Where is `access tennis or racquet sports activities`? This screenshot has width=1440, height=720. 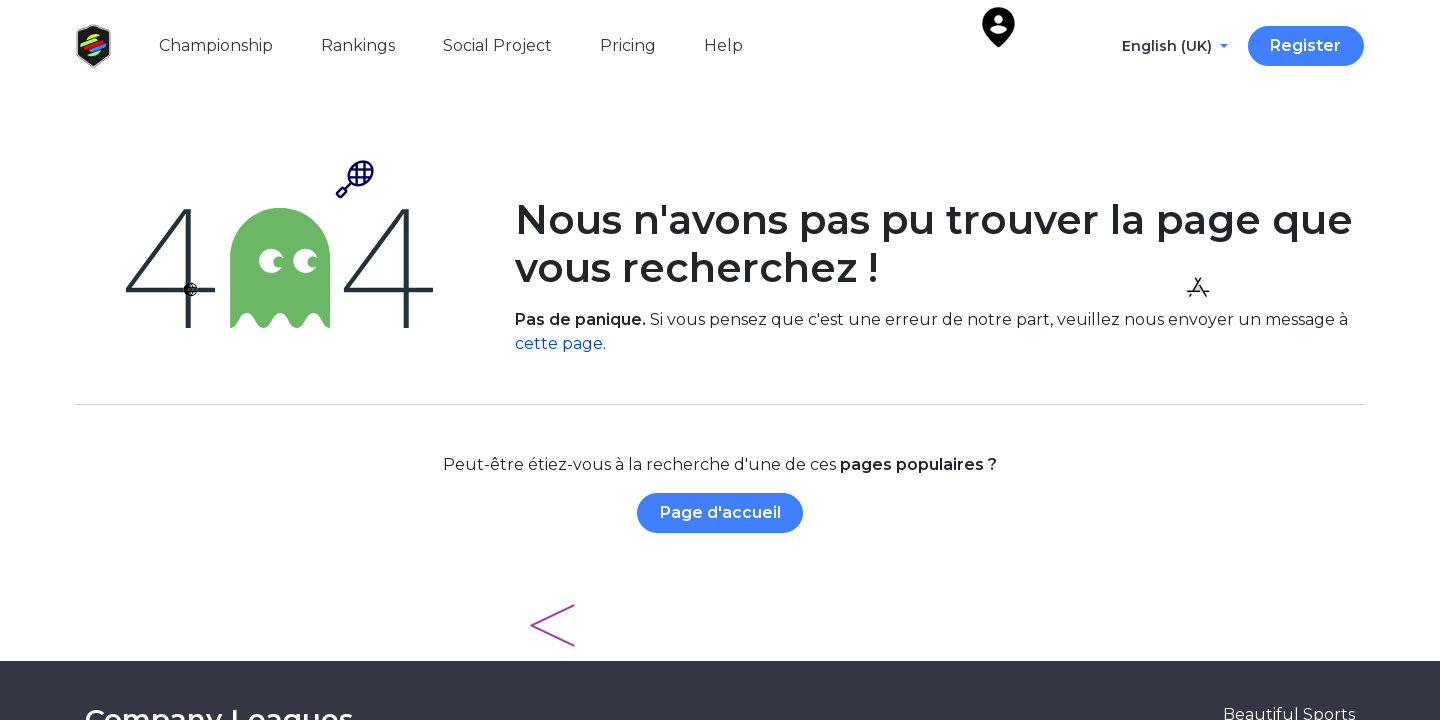
access tennis or racquet sports activities is located at coordinates (354, 180).